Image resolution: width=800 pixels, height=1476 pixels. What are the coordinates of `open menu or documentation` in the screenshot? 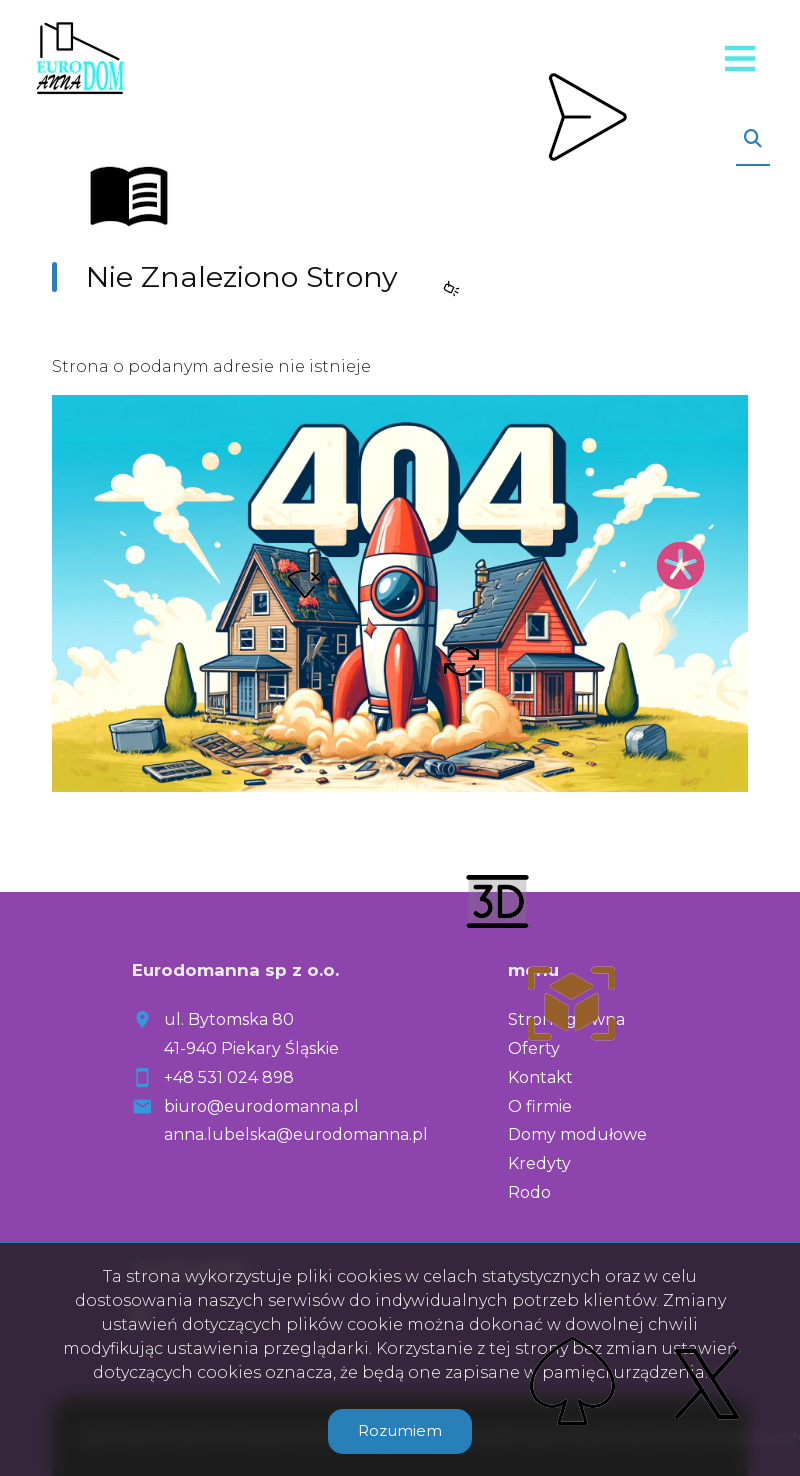 It's located at (129, 193).